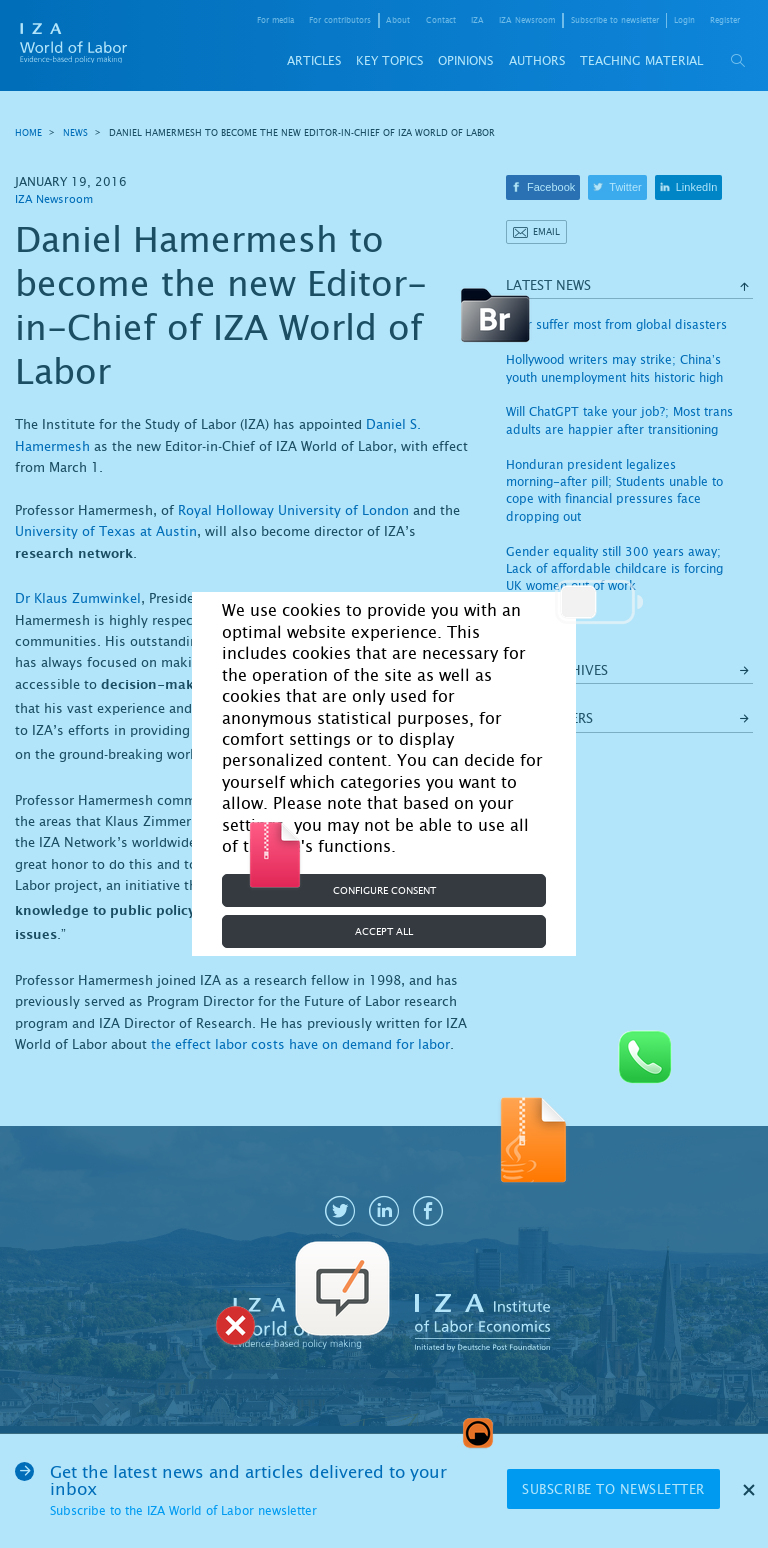 The width and height of the screenshot is (768, 1548). I want to click on launch the Black Mesa game application, so click(478, 1433).